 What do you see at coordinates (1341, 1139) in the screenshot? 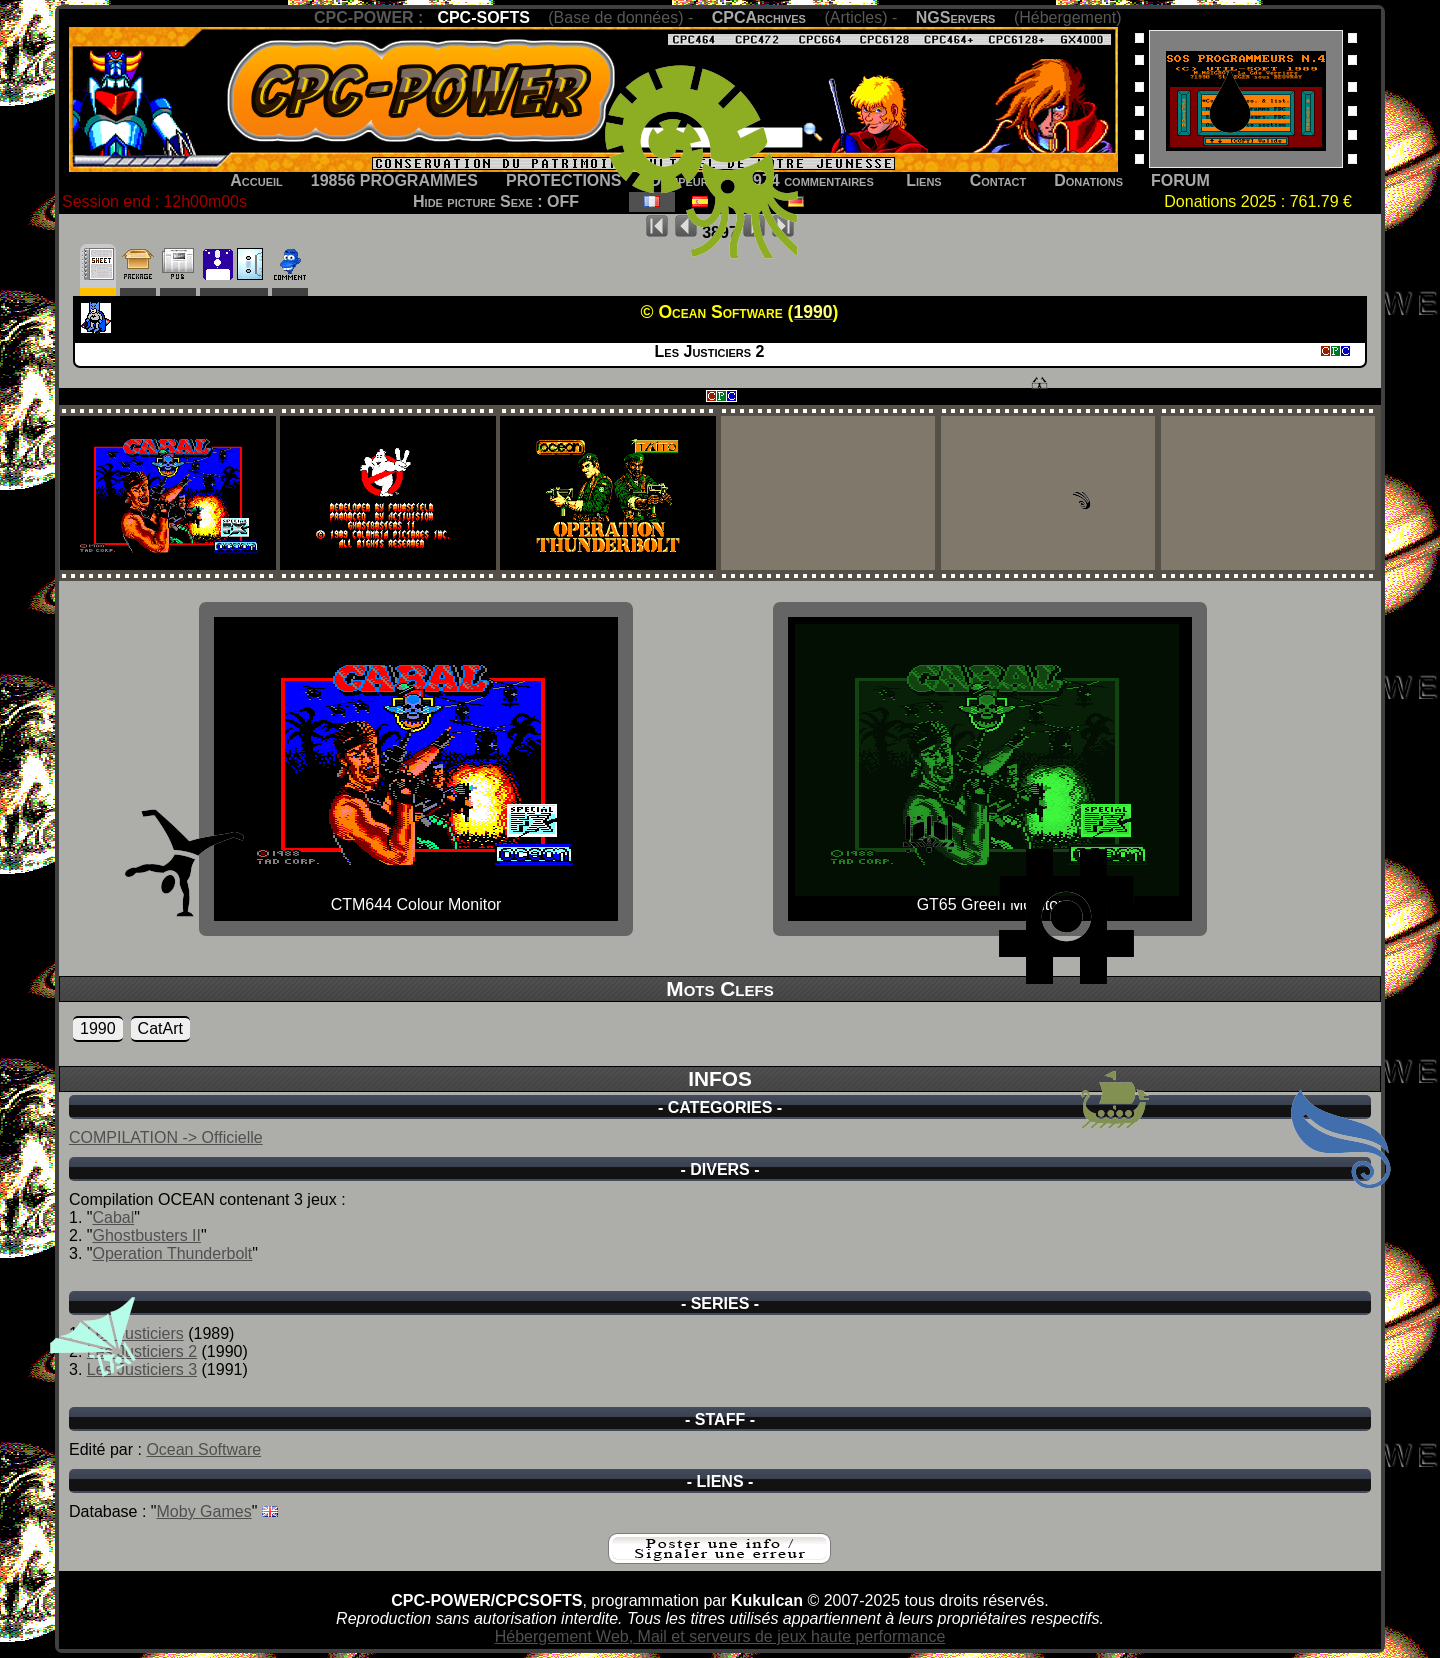
I see `indicates natural or organic content` at bounding box center [1341, 1139].